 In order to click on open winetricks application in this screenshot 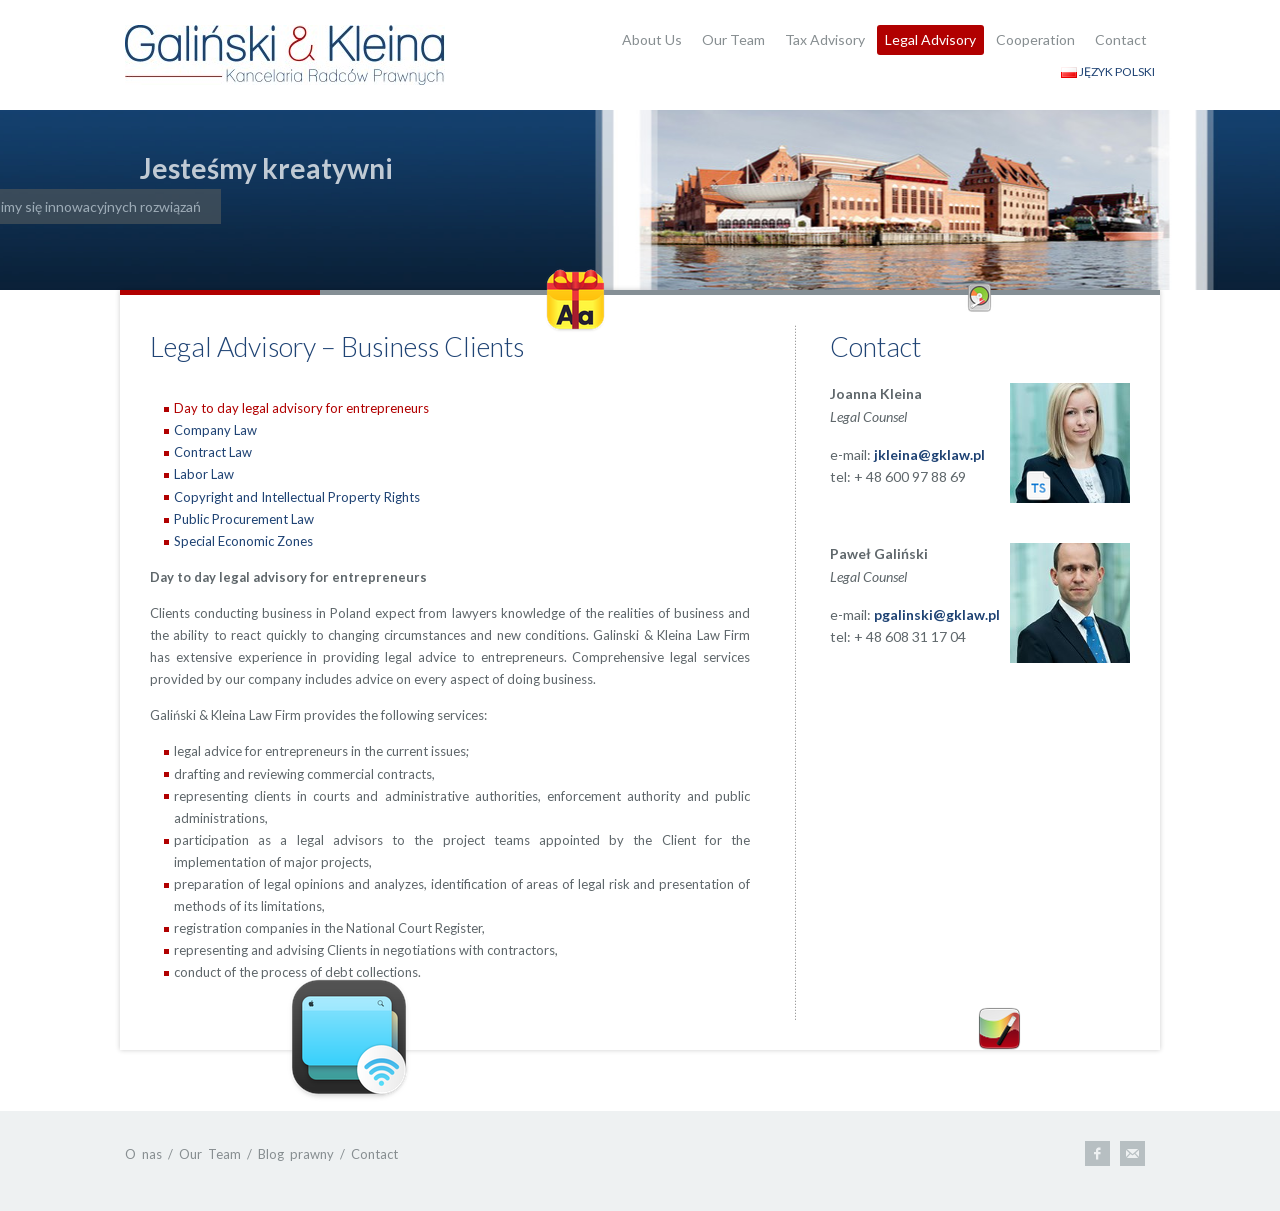, I will do `click(999, 1028)`.